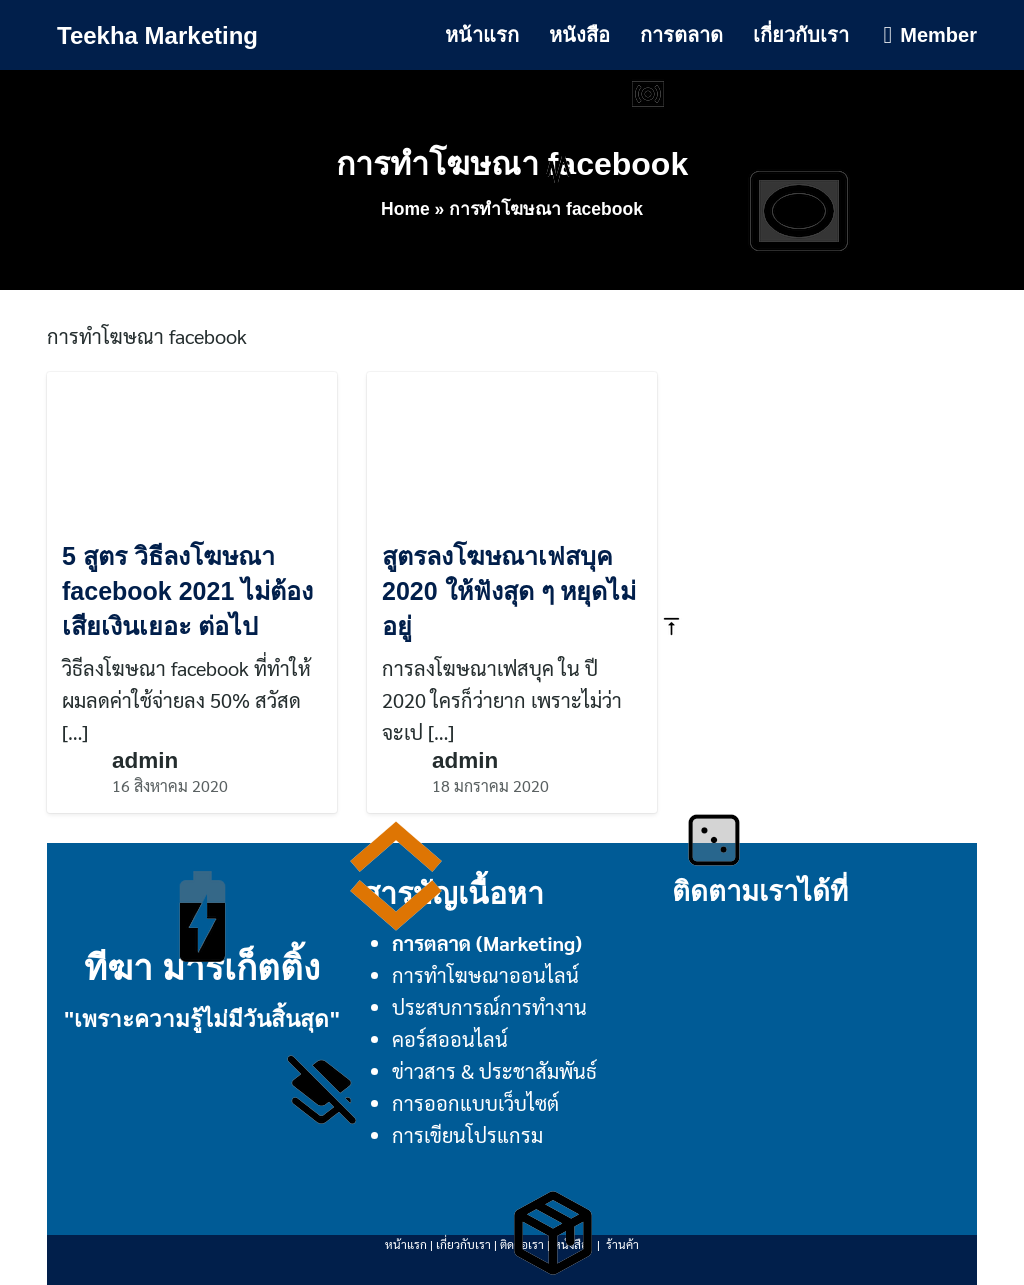 The height and width of the screenshot is (1285, 1024). Describe the element at coordinates (202, 916) in the screenshot. I see `battery charging at 80%` at that location.